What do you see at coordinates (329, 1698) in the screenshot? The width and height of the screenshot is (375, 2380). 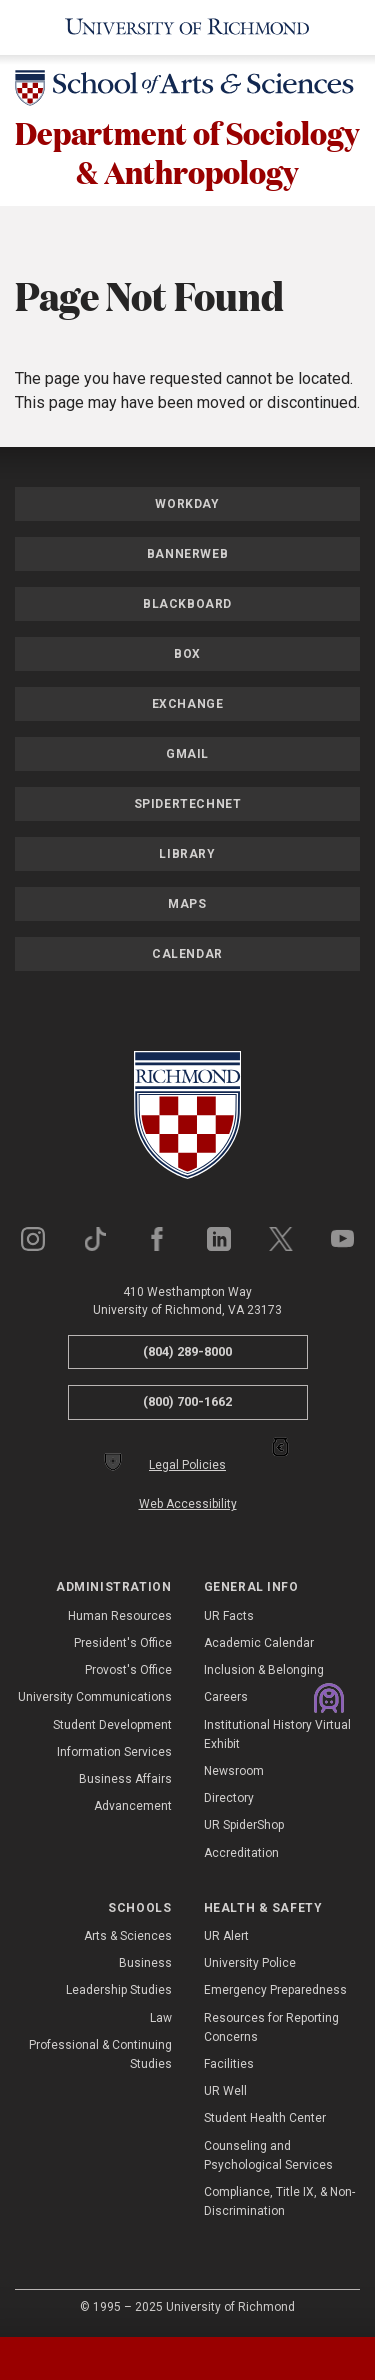 I see `view train or rail transit options` at bounding box center [329, 1698].